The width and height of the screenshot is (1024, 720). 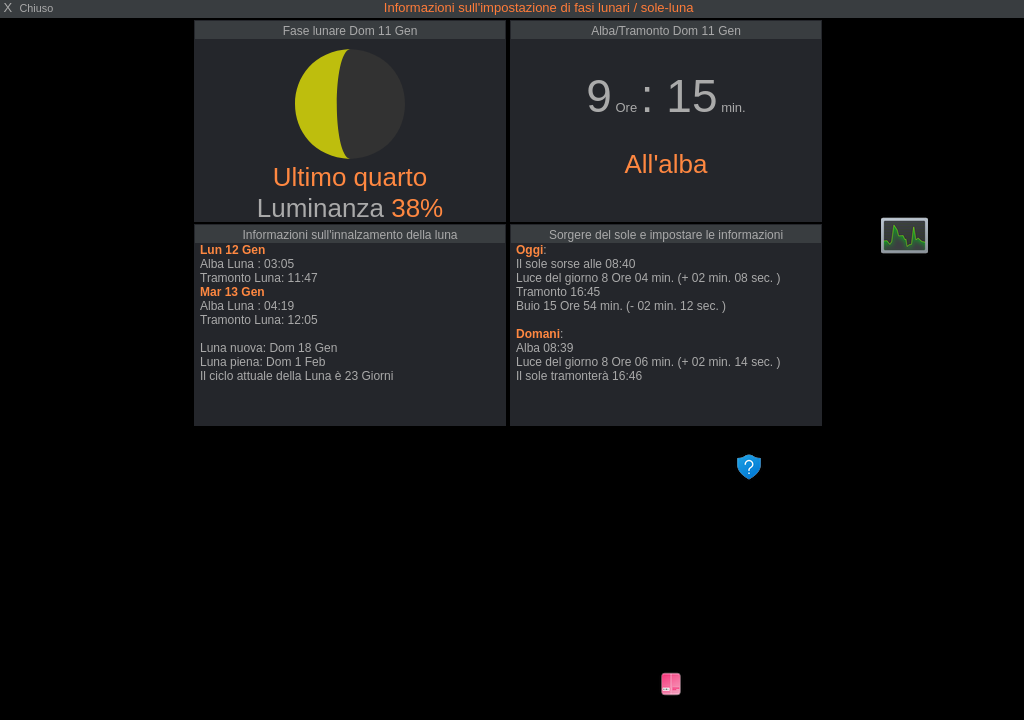 I want to click on open task manager to view system performance, so click(x=904, y=235).